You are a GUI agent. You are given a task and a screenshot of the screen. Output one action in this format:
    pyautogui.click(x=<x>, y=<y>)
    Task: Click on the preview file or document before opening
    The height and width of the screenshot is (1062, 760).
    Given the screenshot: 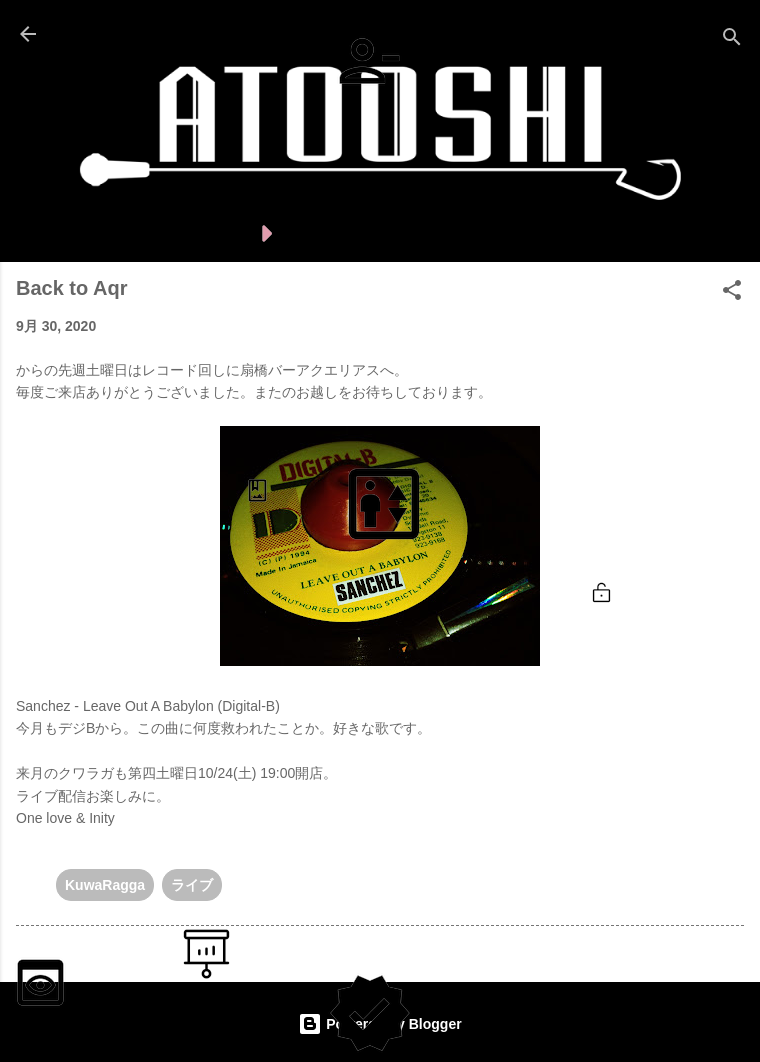 What is the action you would take?
    pyautogui.click(x=40, y=982)
    